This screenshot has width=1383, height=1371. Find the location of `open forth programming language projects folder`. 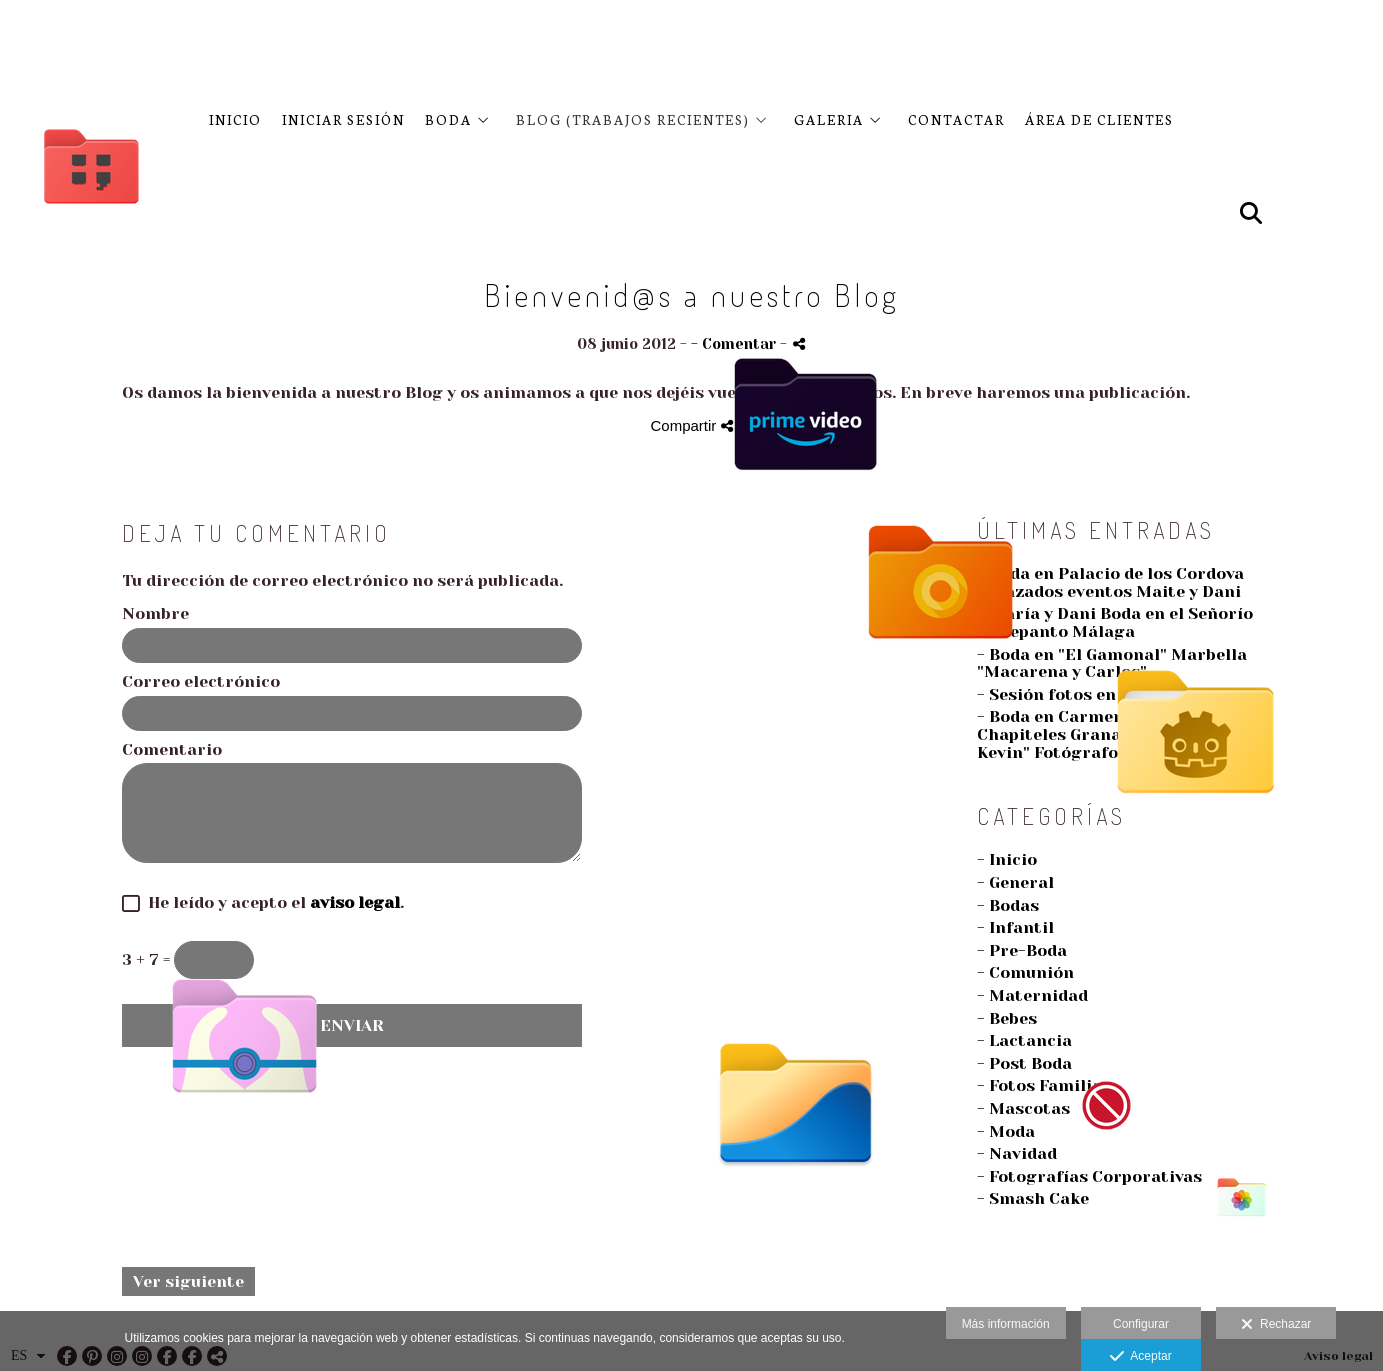

open forth programming language projects folder is located at coordinates (91, 169).